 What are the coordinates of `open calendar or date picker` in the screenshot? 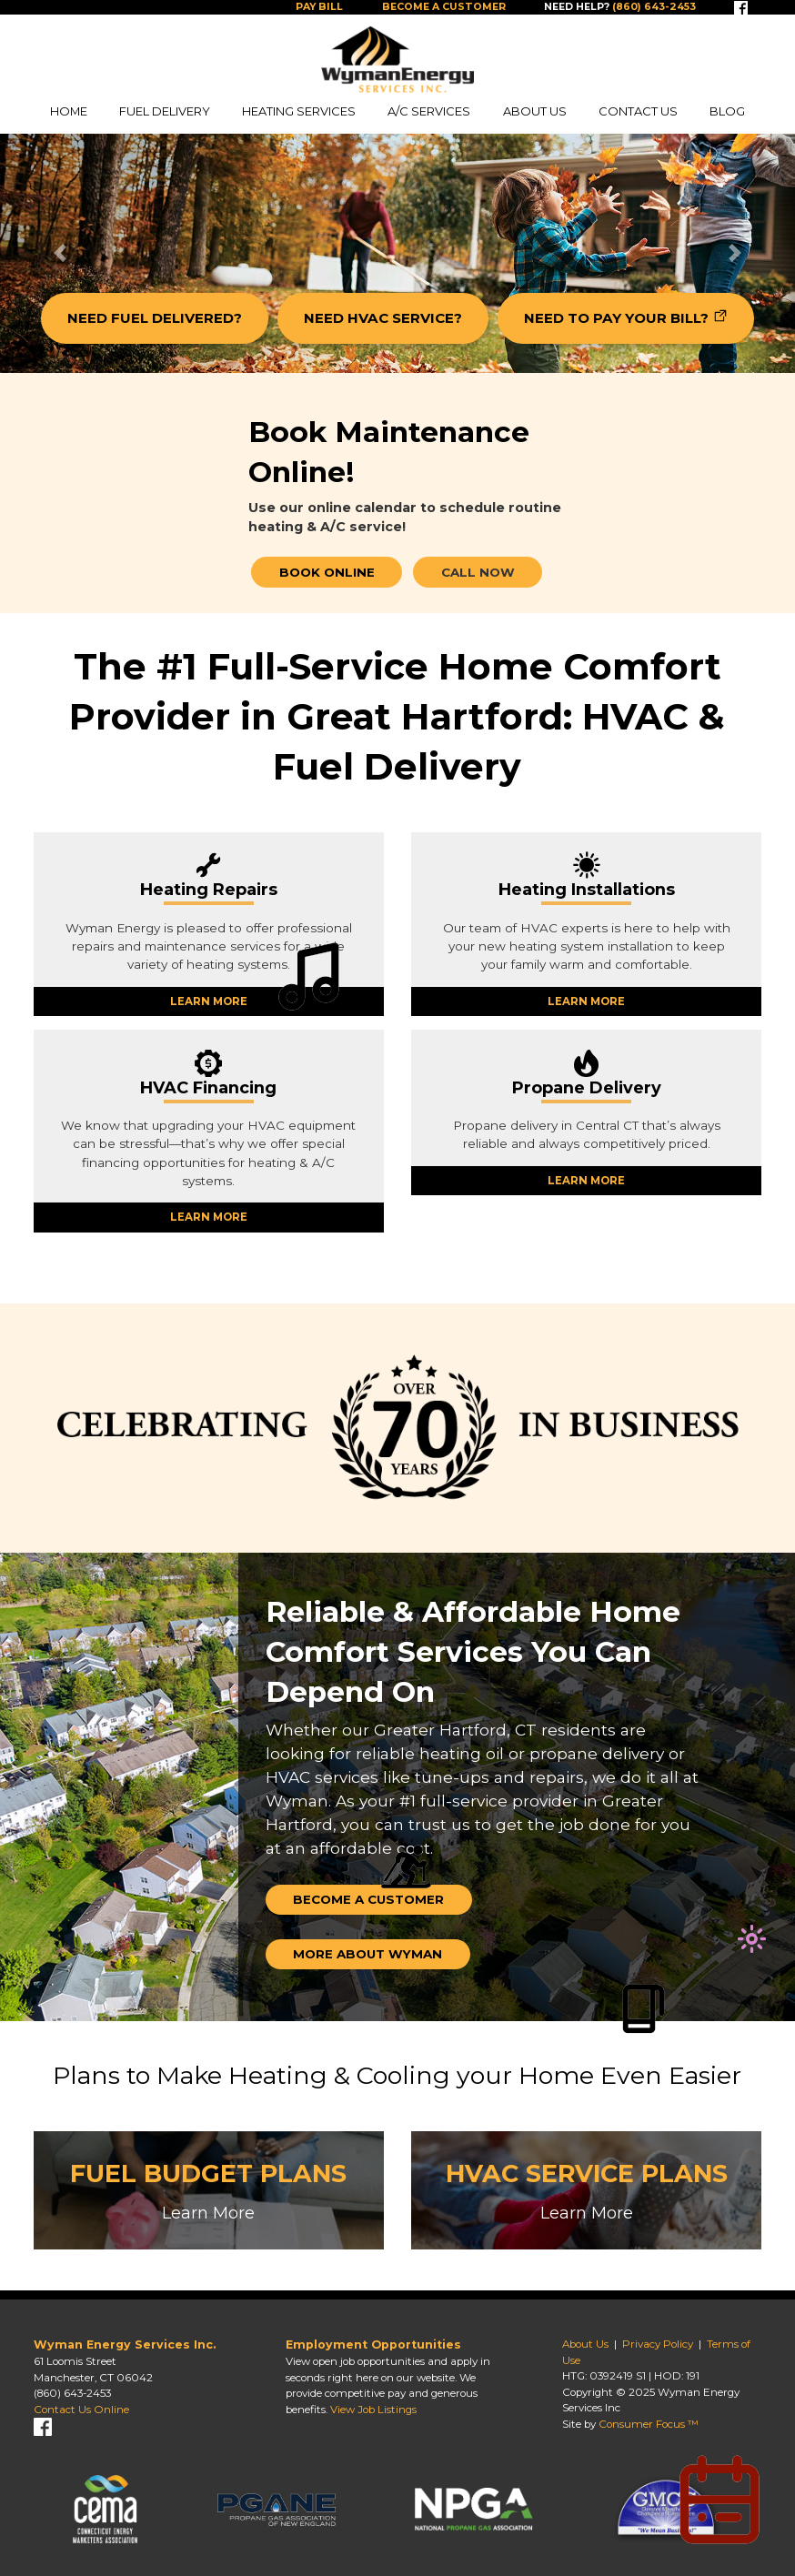 It's located at (720, 2500).